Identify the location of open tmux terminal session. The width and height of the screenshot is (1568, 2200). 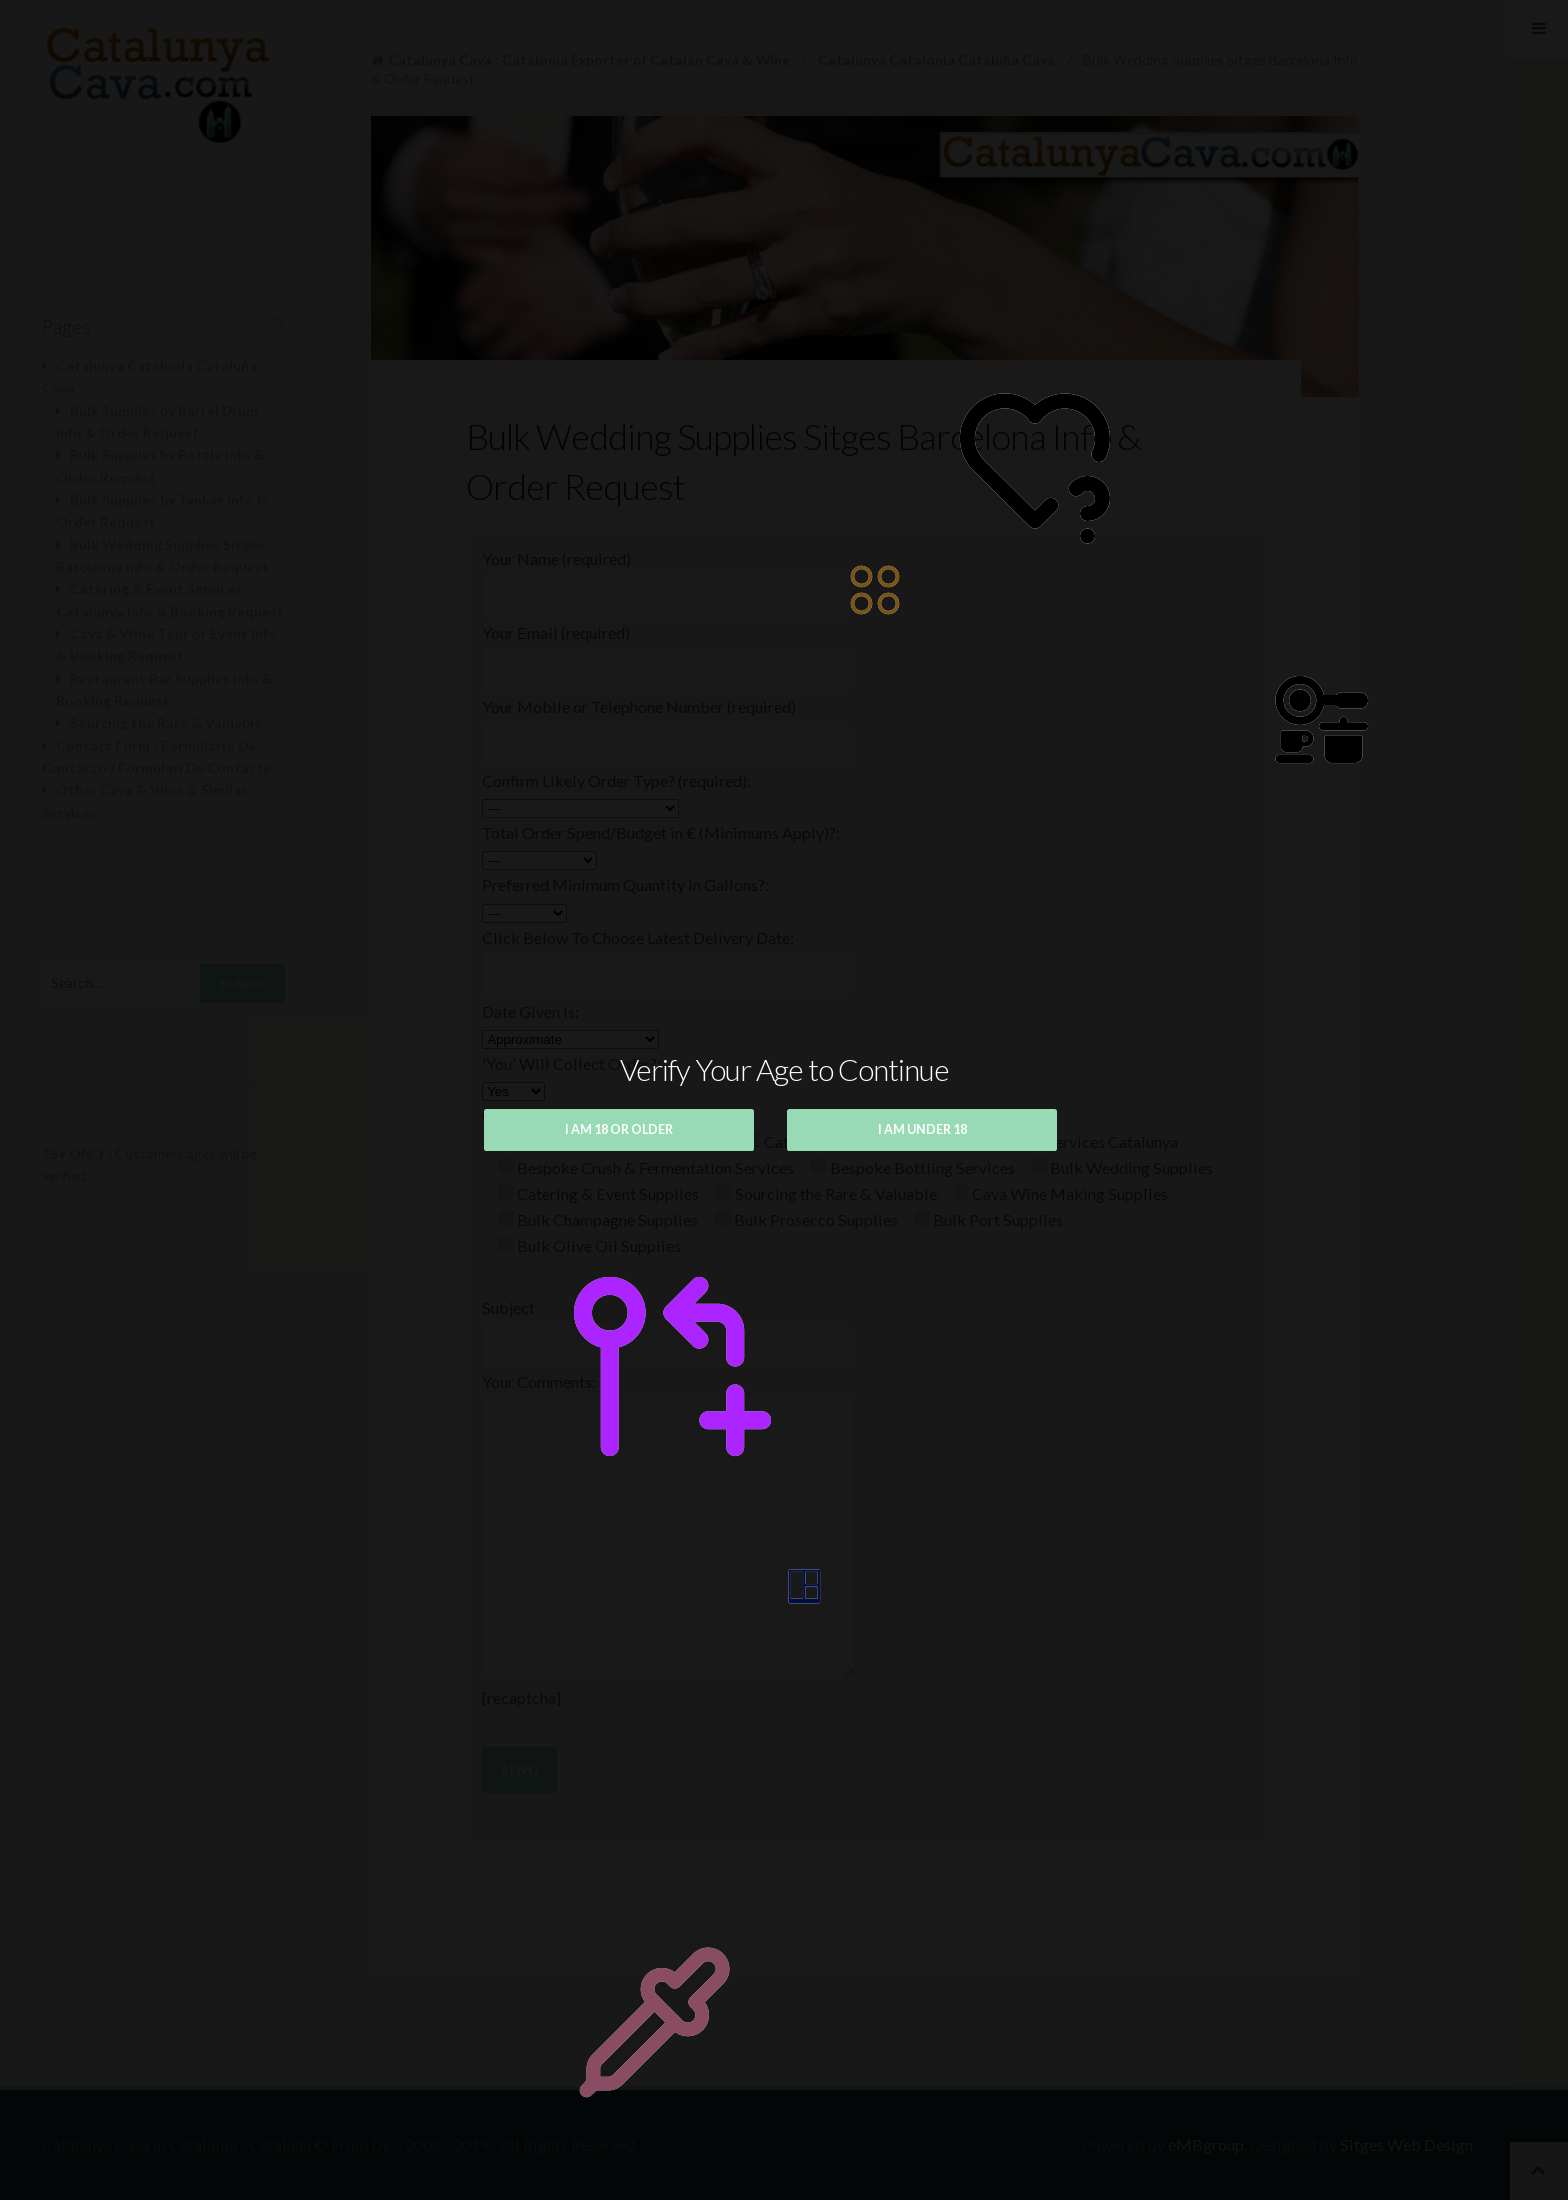
(805, 1586).